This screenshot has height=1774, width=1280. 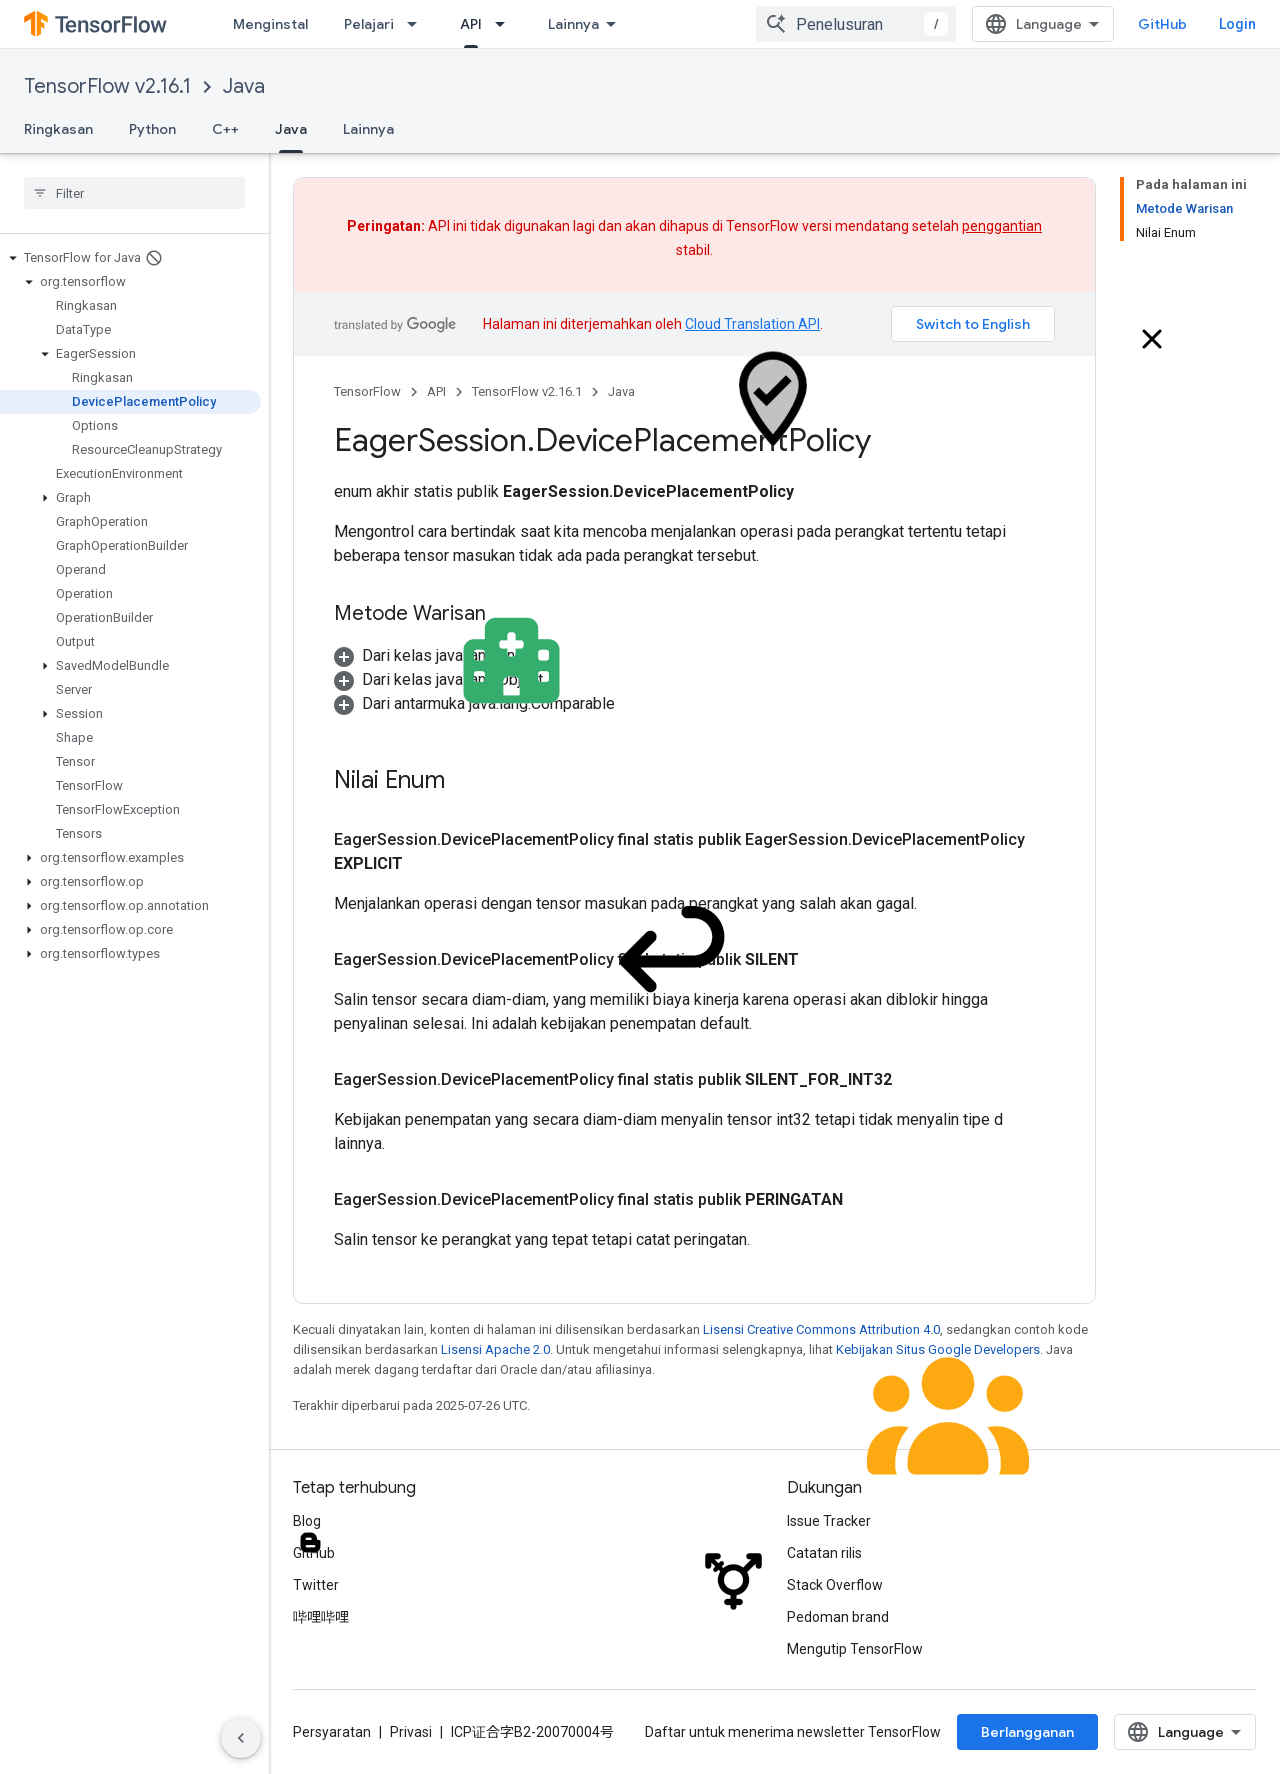 I want to click on close a window or dialog, so click(x=1152, y=339).